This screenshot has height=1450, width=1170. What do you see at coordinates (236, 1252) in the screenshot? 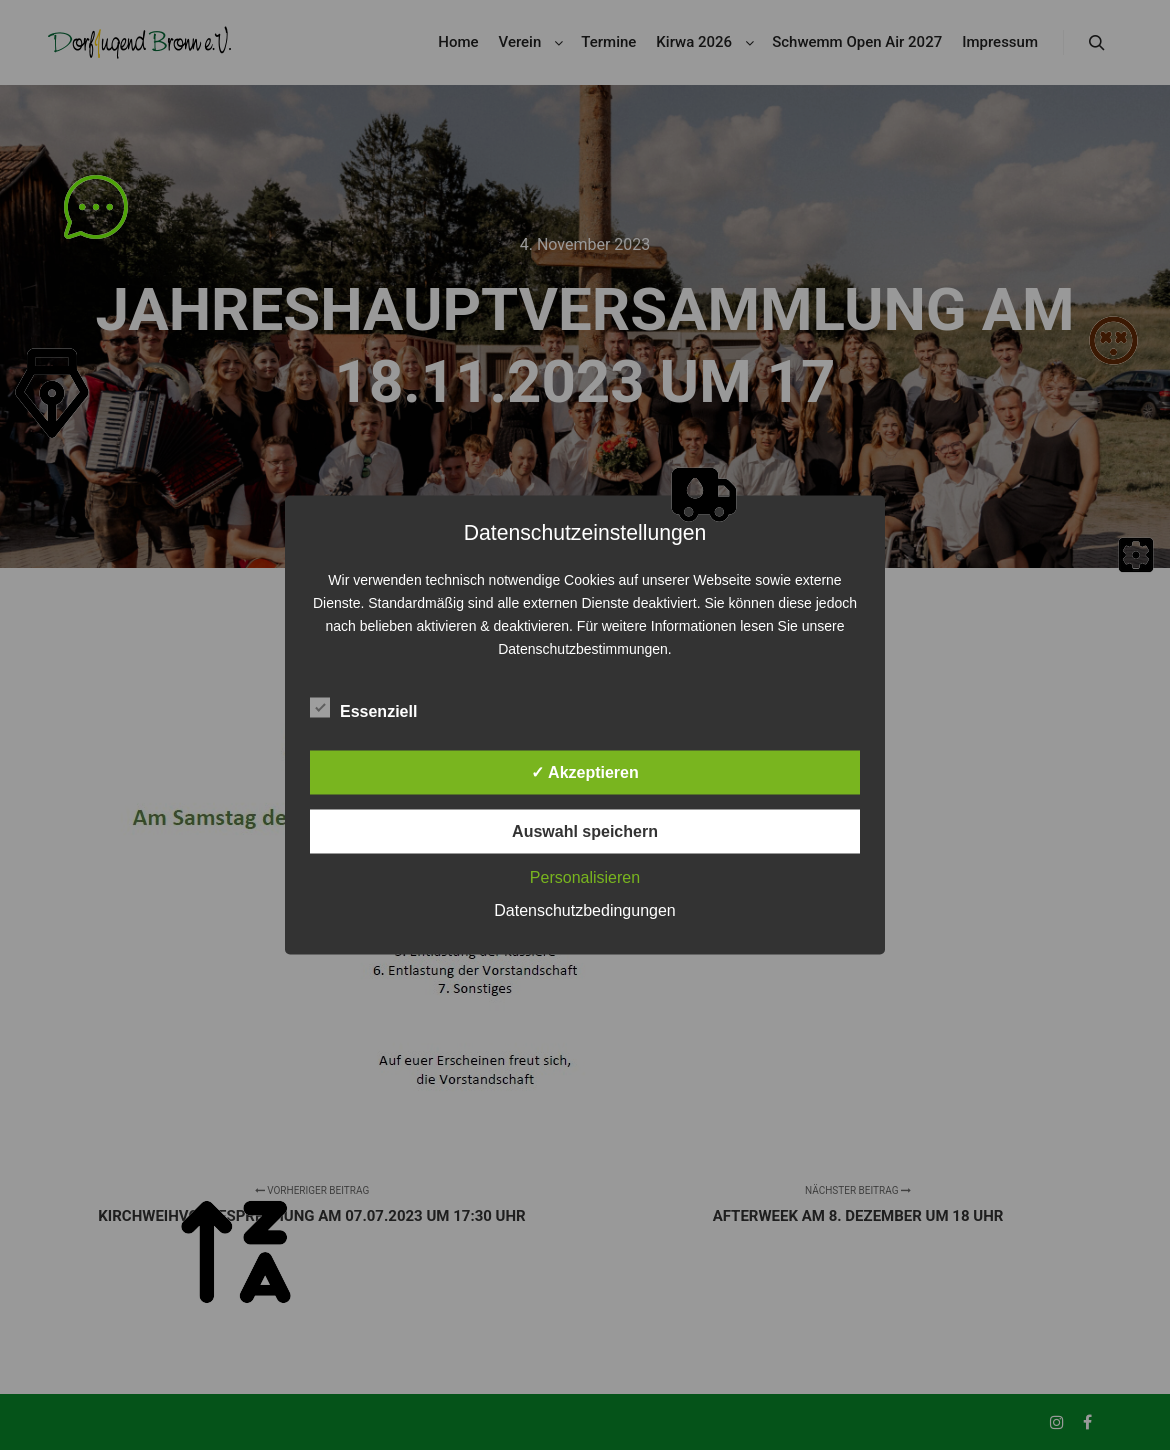
I see `sort list alphabetically from Z to A` at bounding box center [236, 1252].